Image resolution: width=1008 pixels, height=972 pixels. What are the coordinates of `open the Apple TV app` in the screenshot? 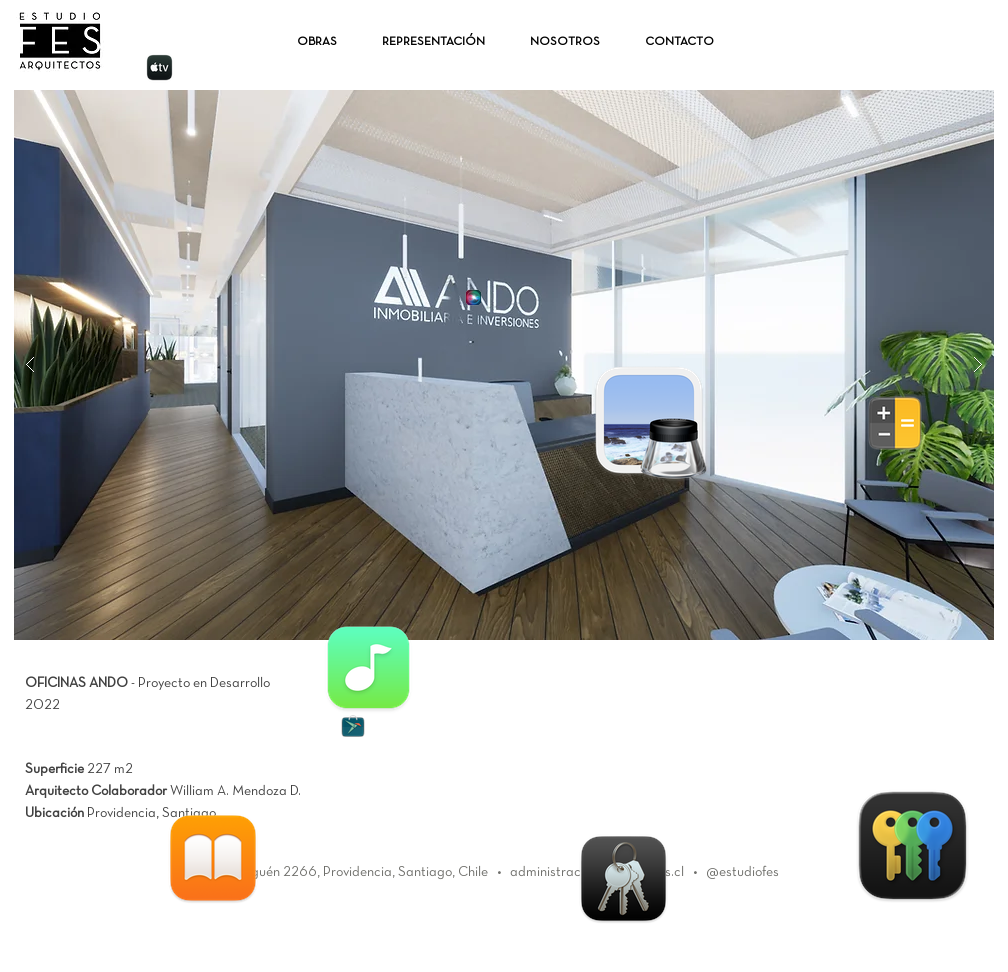 It's located at (159, 67).